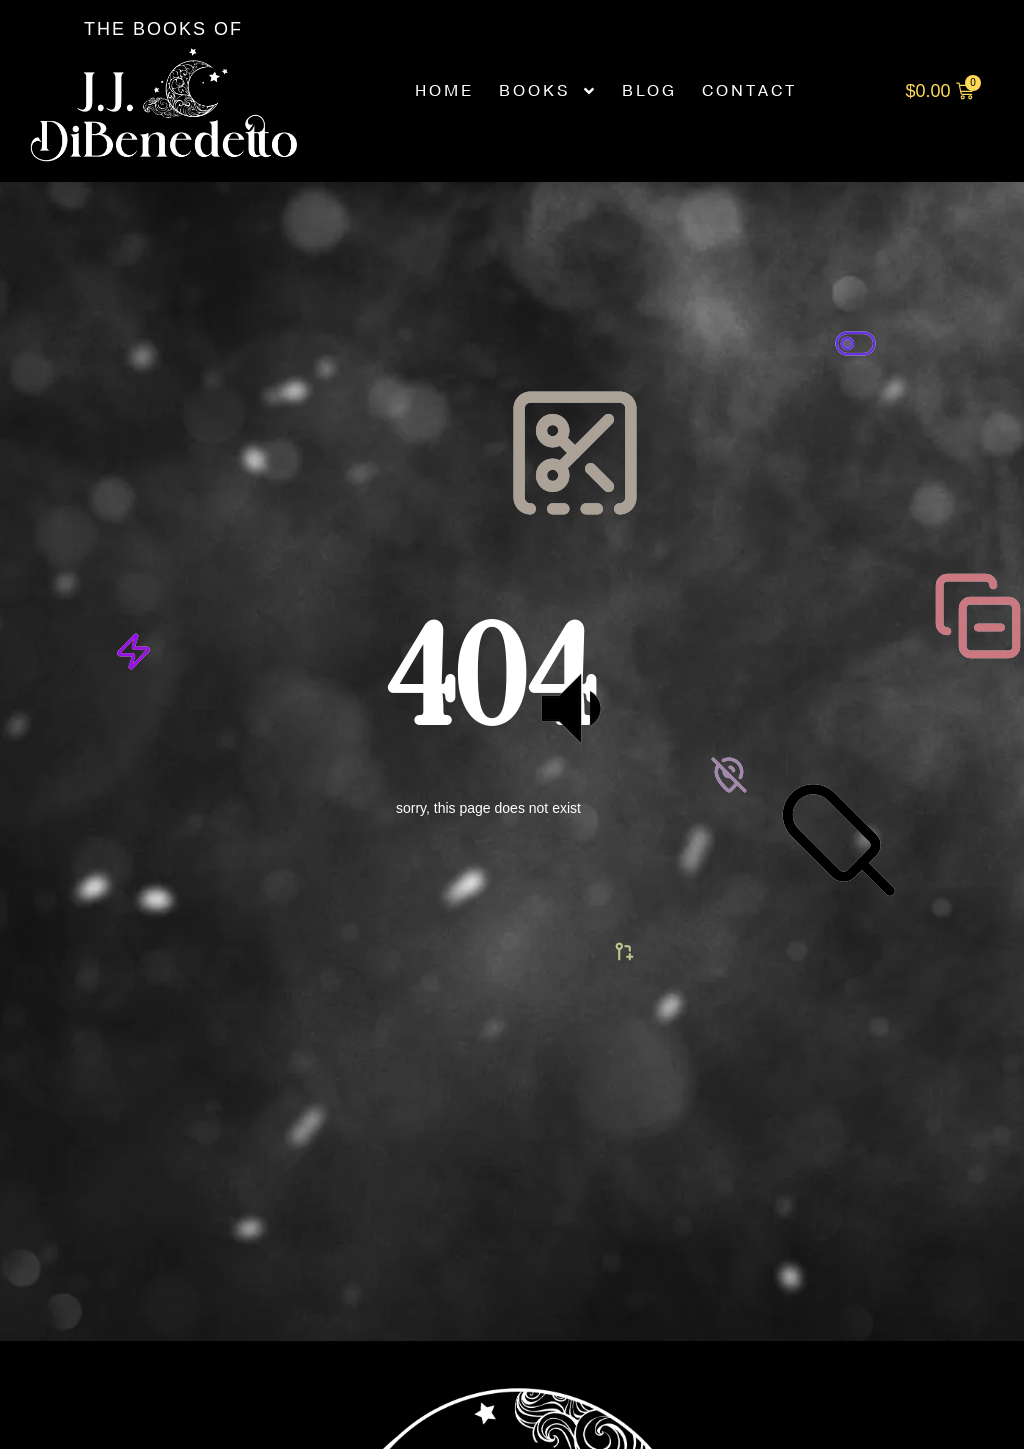 The image size is (1024, 1449). I want to click on toggle switch in off position, so click(855, 343).